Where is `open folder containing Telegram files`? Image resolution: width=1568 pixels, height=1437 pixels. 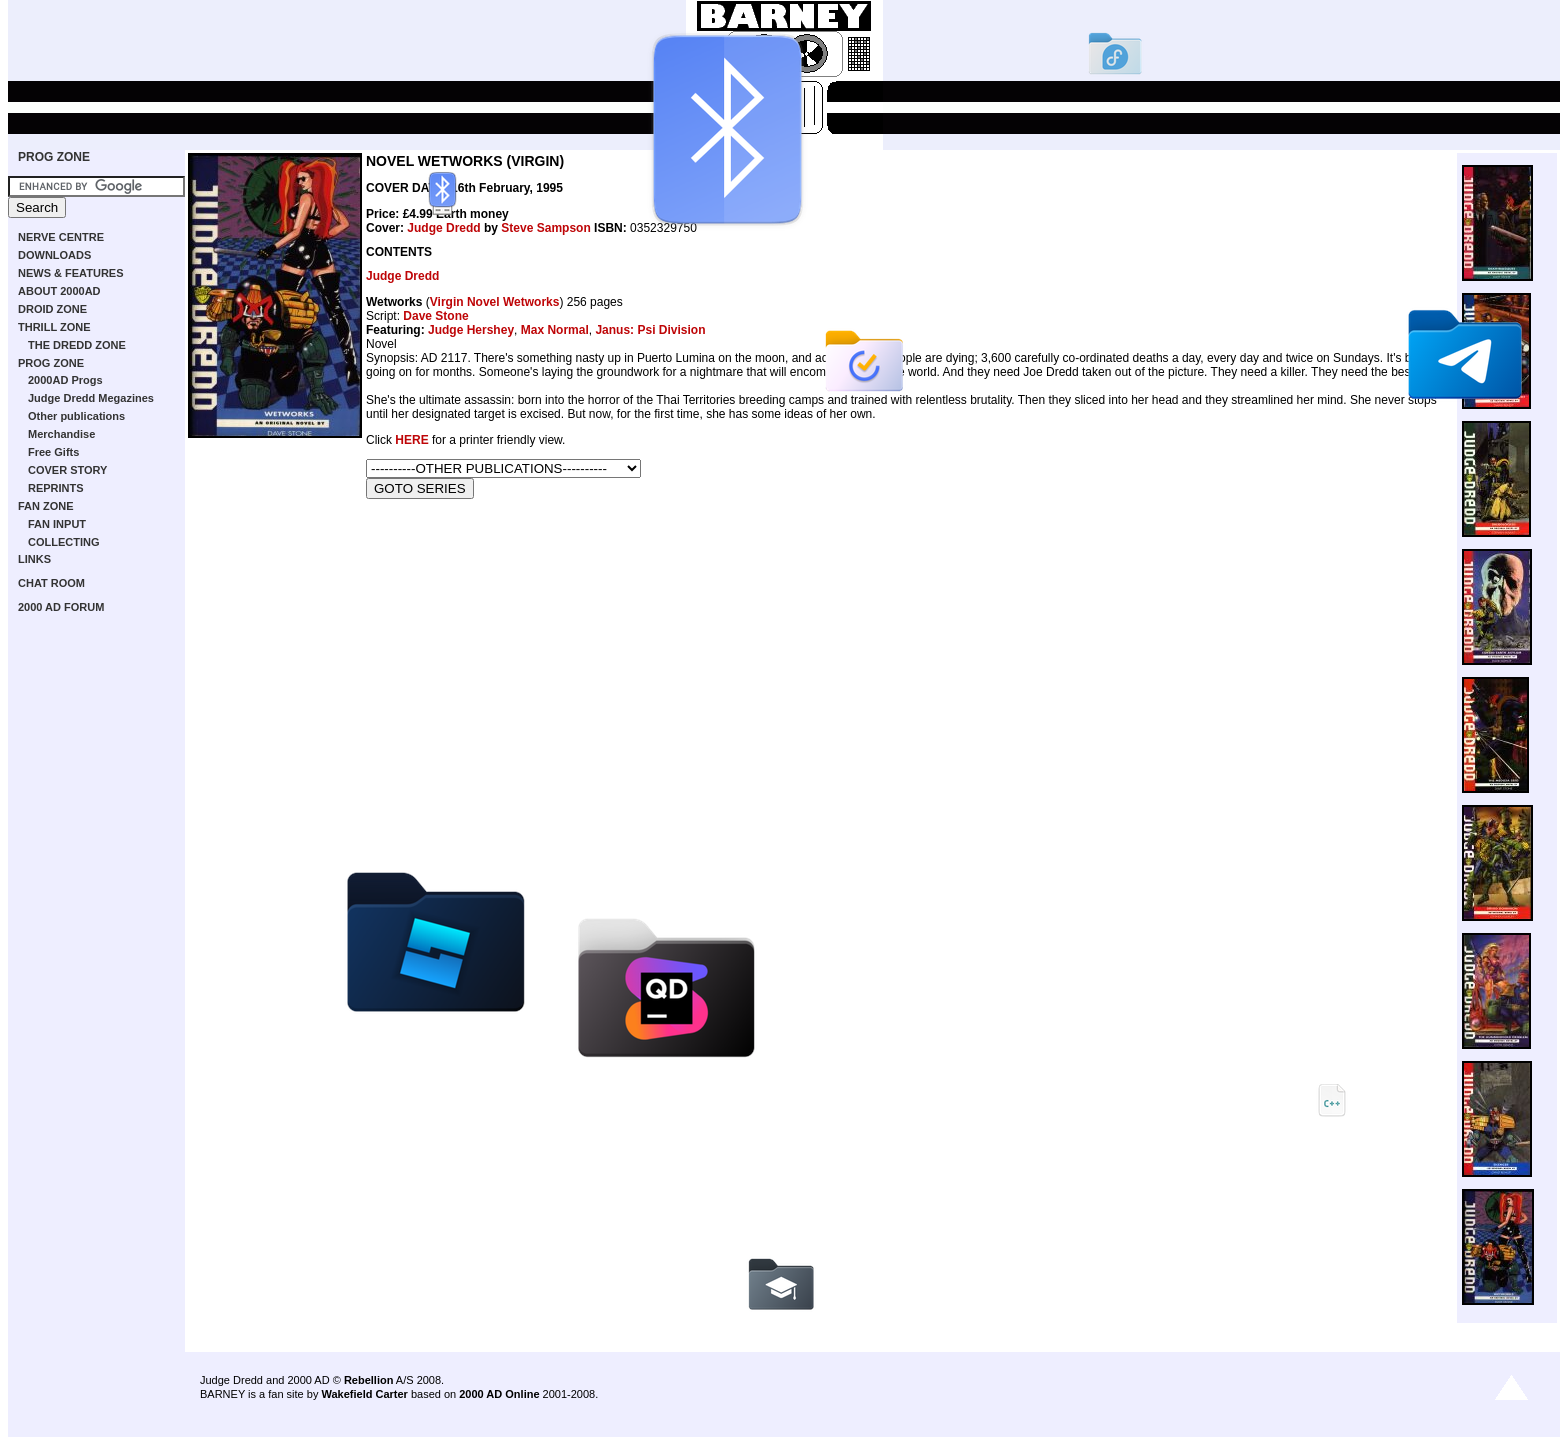 open folder containing Telegram files is located at coordinates (1464, 357).